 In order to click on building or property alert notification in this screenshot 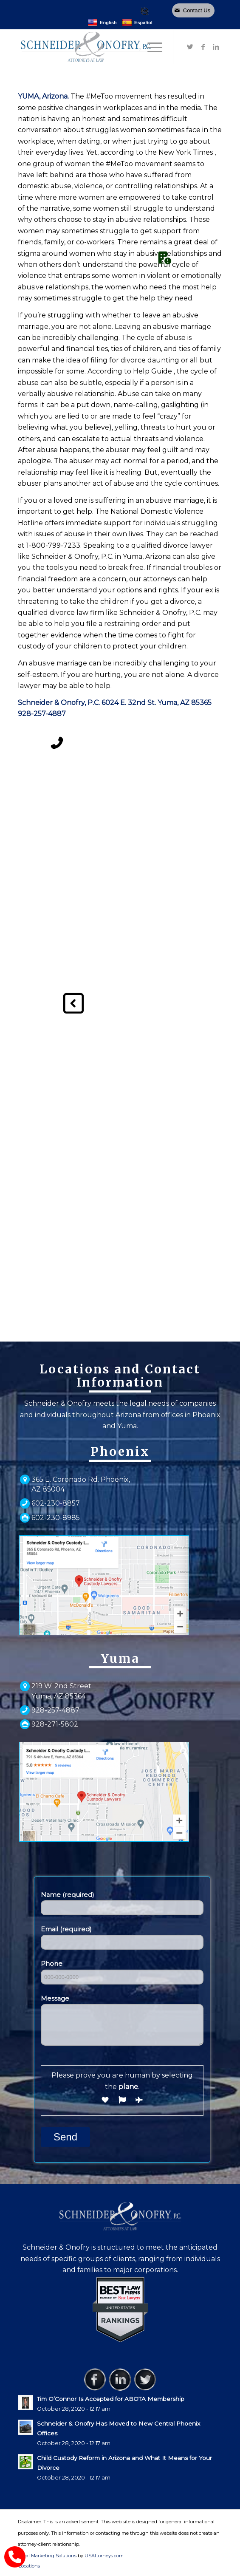, I will do `click(164, 258)`.